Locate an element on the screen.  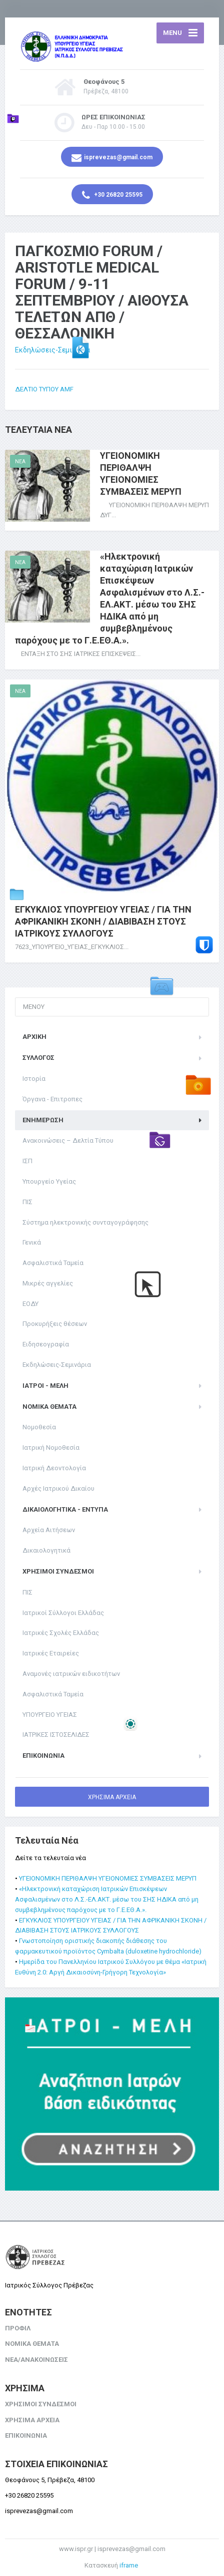
open bitdefender security folder is located at coordinates (30, 2028).